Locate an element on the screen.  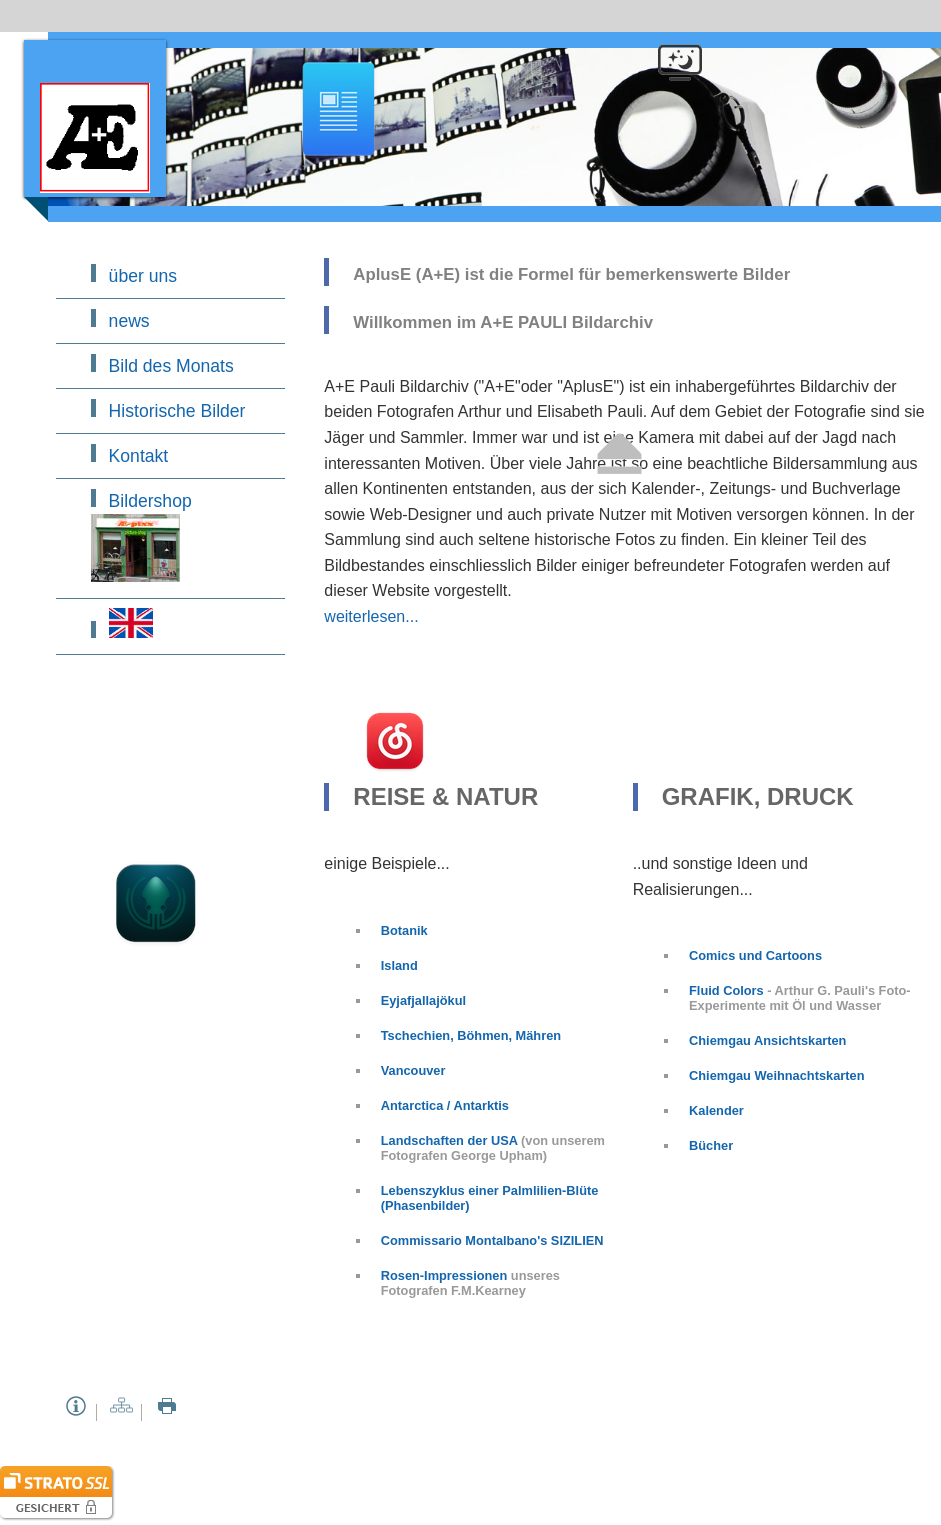
open netease cloud music app is located at coordinates (395, 741).